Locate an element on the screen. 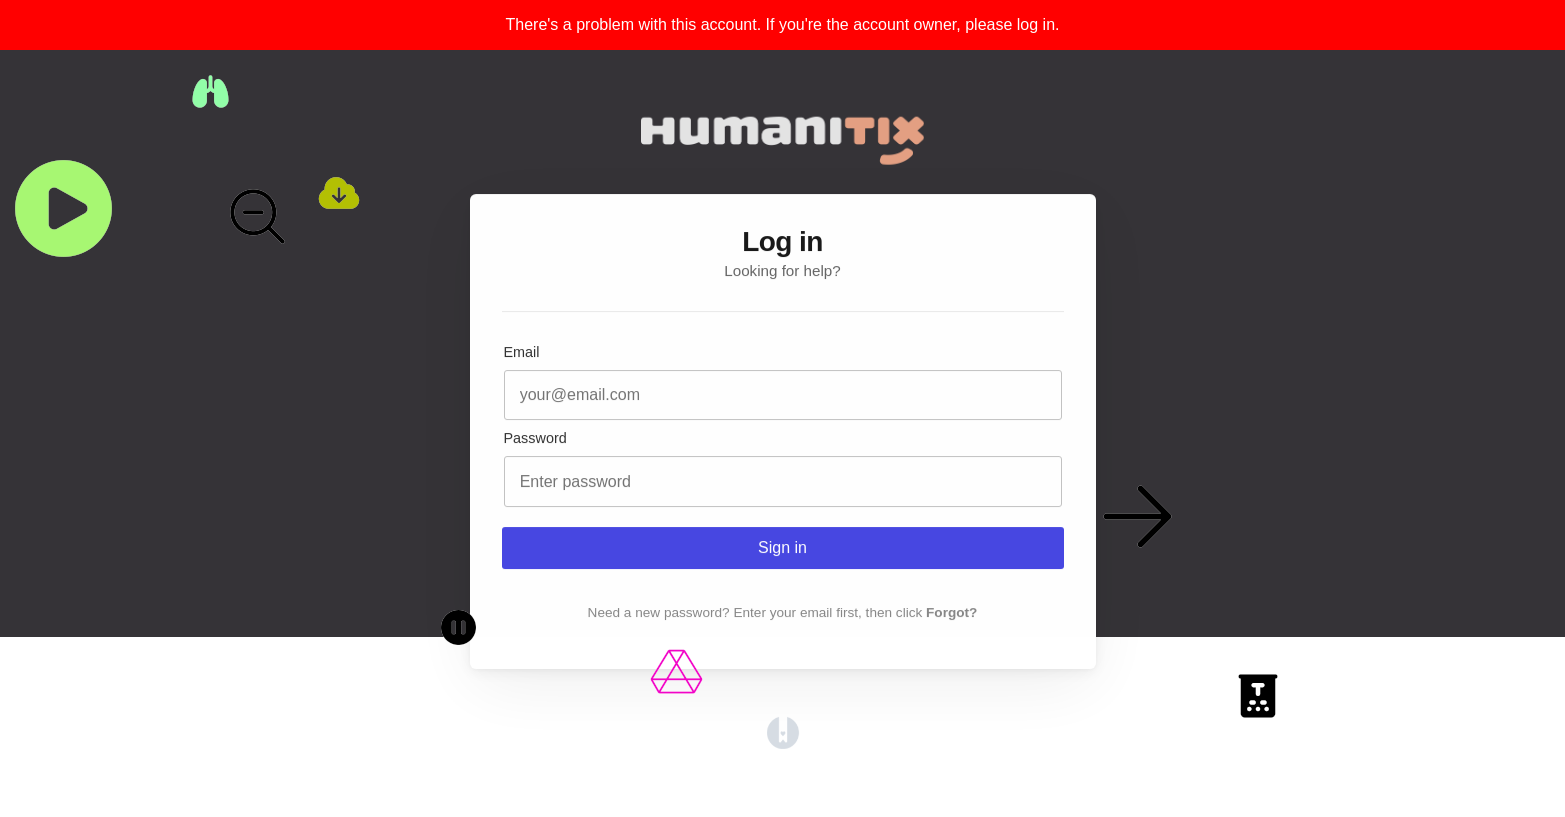  pause media playback is located at coordinates (458, 627).